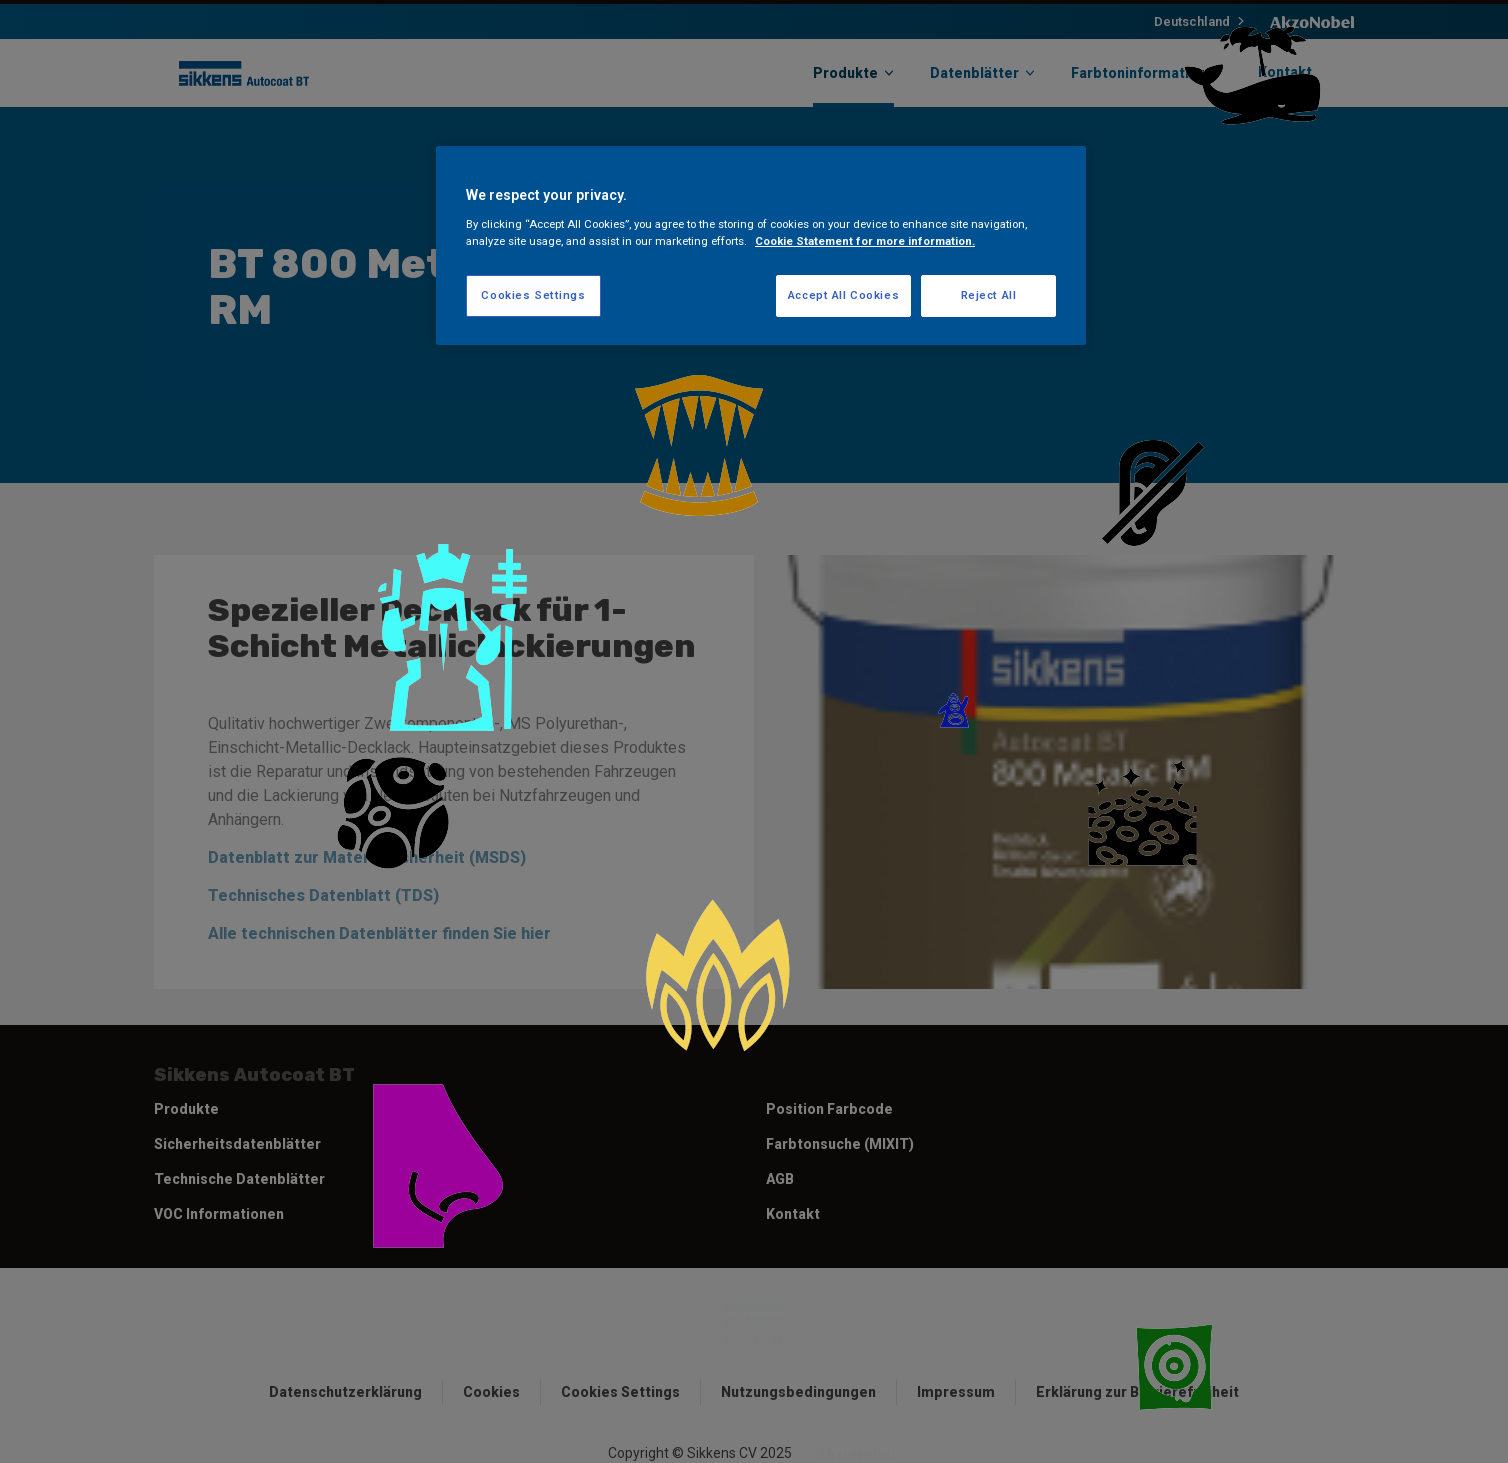 Image resolution: width=1508 pixels, height=1463 pixels. What do you see at coordinates (393, 813) in the screenshot?
I see `indicates a health condition or medical alert` at bounding box center [393, 813].